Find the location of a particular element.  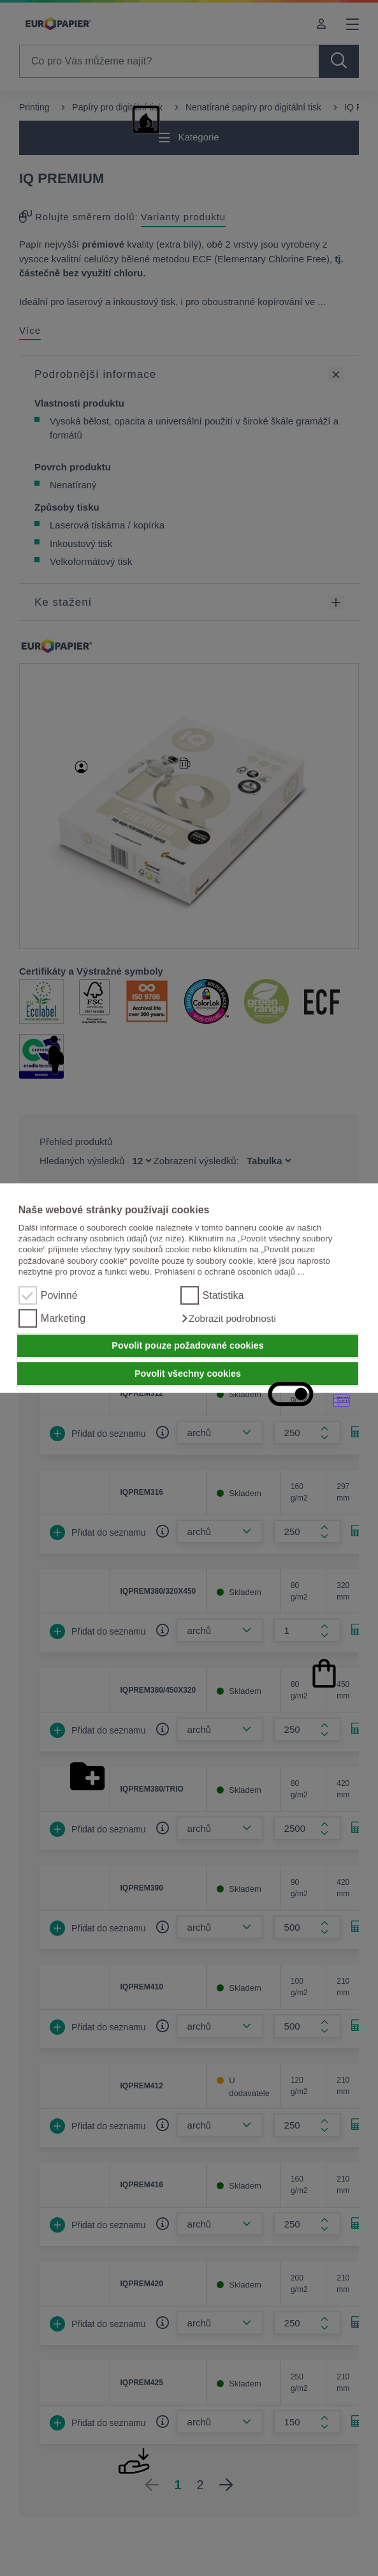

create a new folder is located at coordinates (87, 1776).